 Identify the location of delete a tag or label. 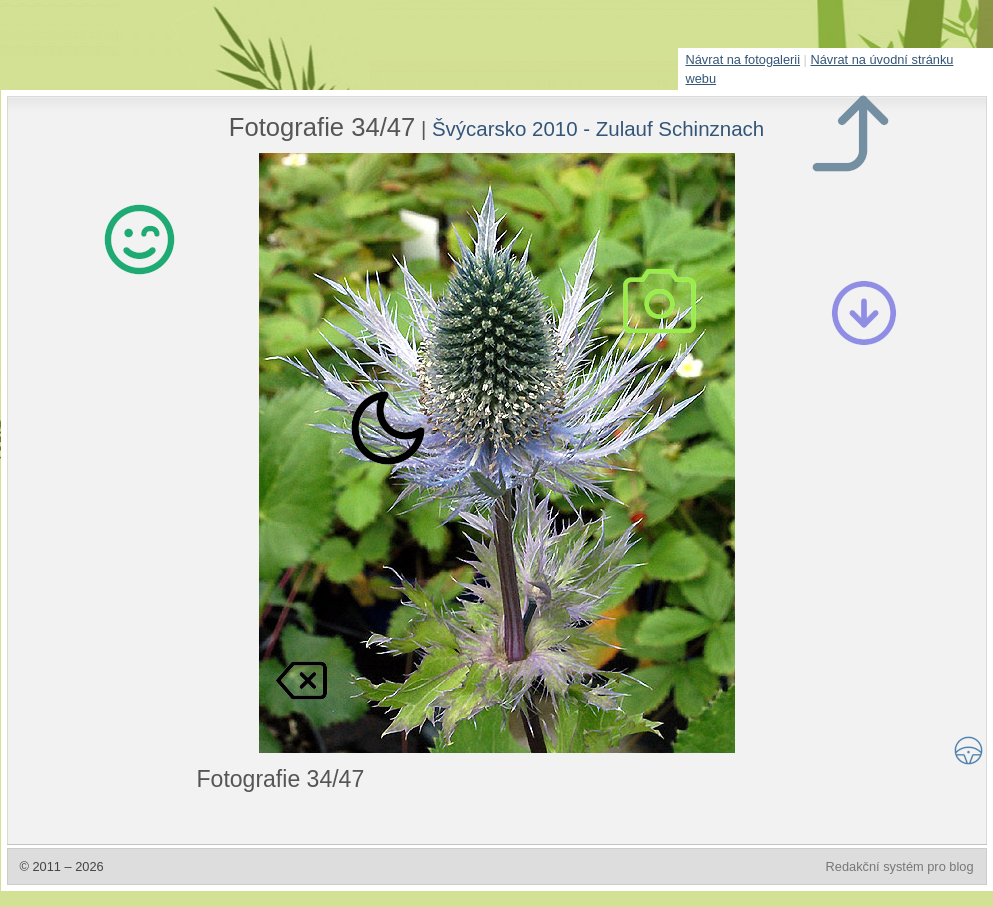
(301, 680).